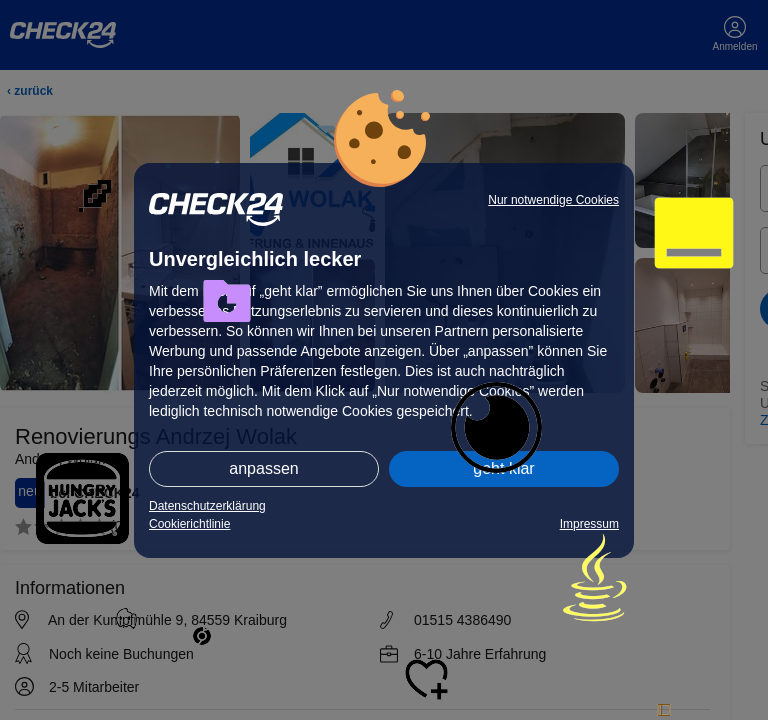 The height and width of the screenshot is (720, 768). Describe the element at coordinates (82, 498) in the screenshot. I see `open the Hungry Jack's app` at that location.